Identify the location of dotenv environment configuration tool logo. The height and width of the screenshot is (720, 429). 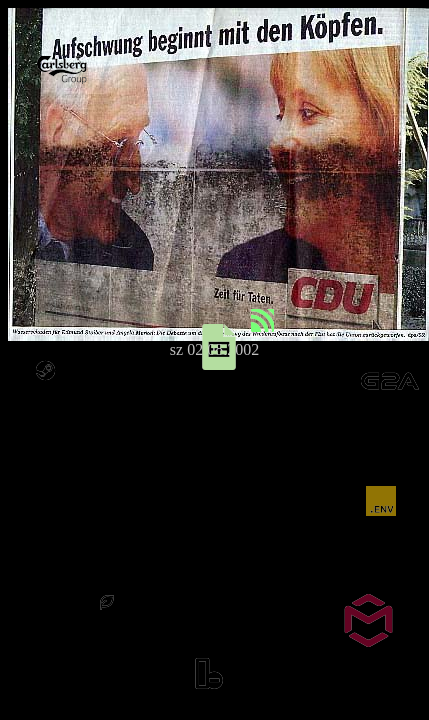
(381, 501).